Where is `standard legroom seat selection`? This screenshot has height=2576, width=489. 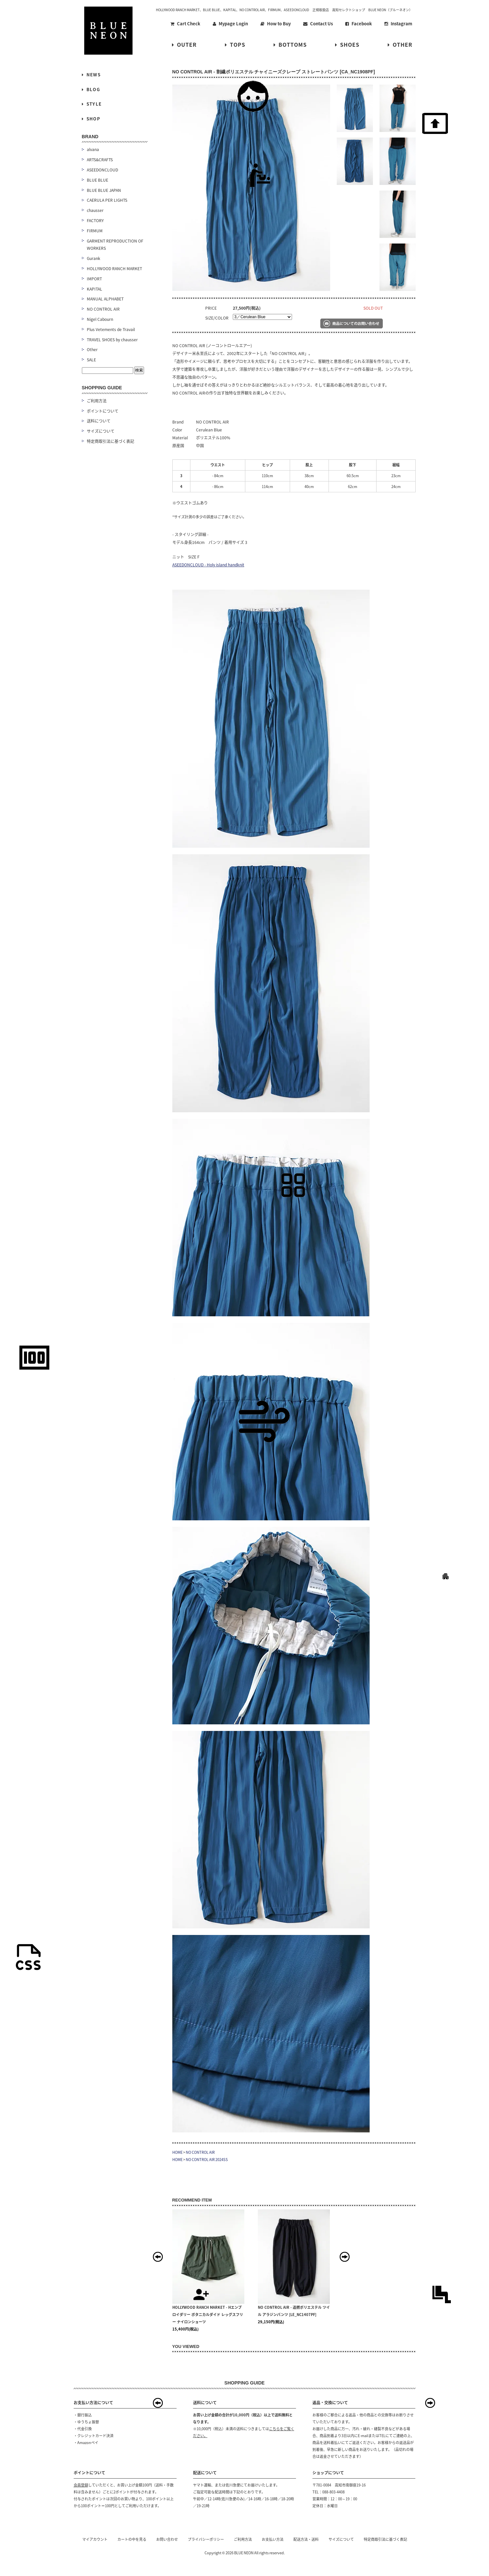
standard legroom seat selection is located at coordinates (441, 2294).